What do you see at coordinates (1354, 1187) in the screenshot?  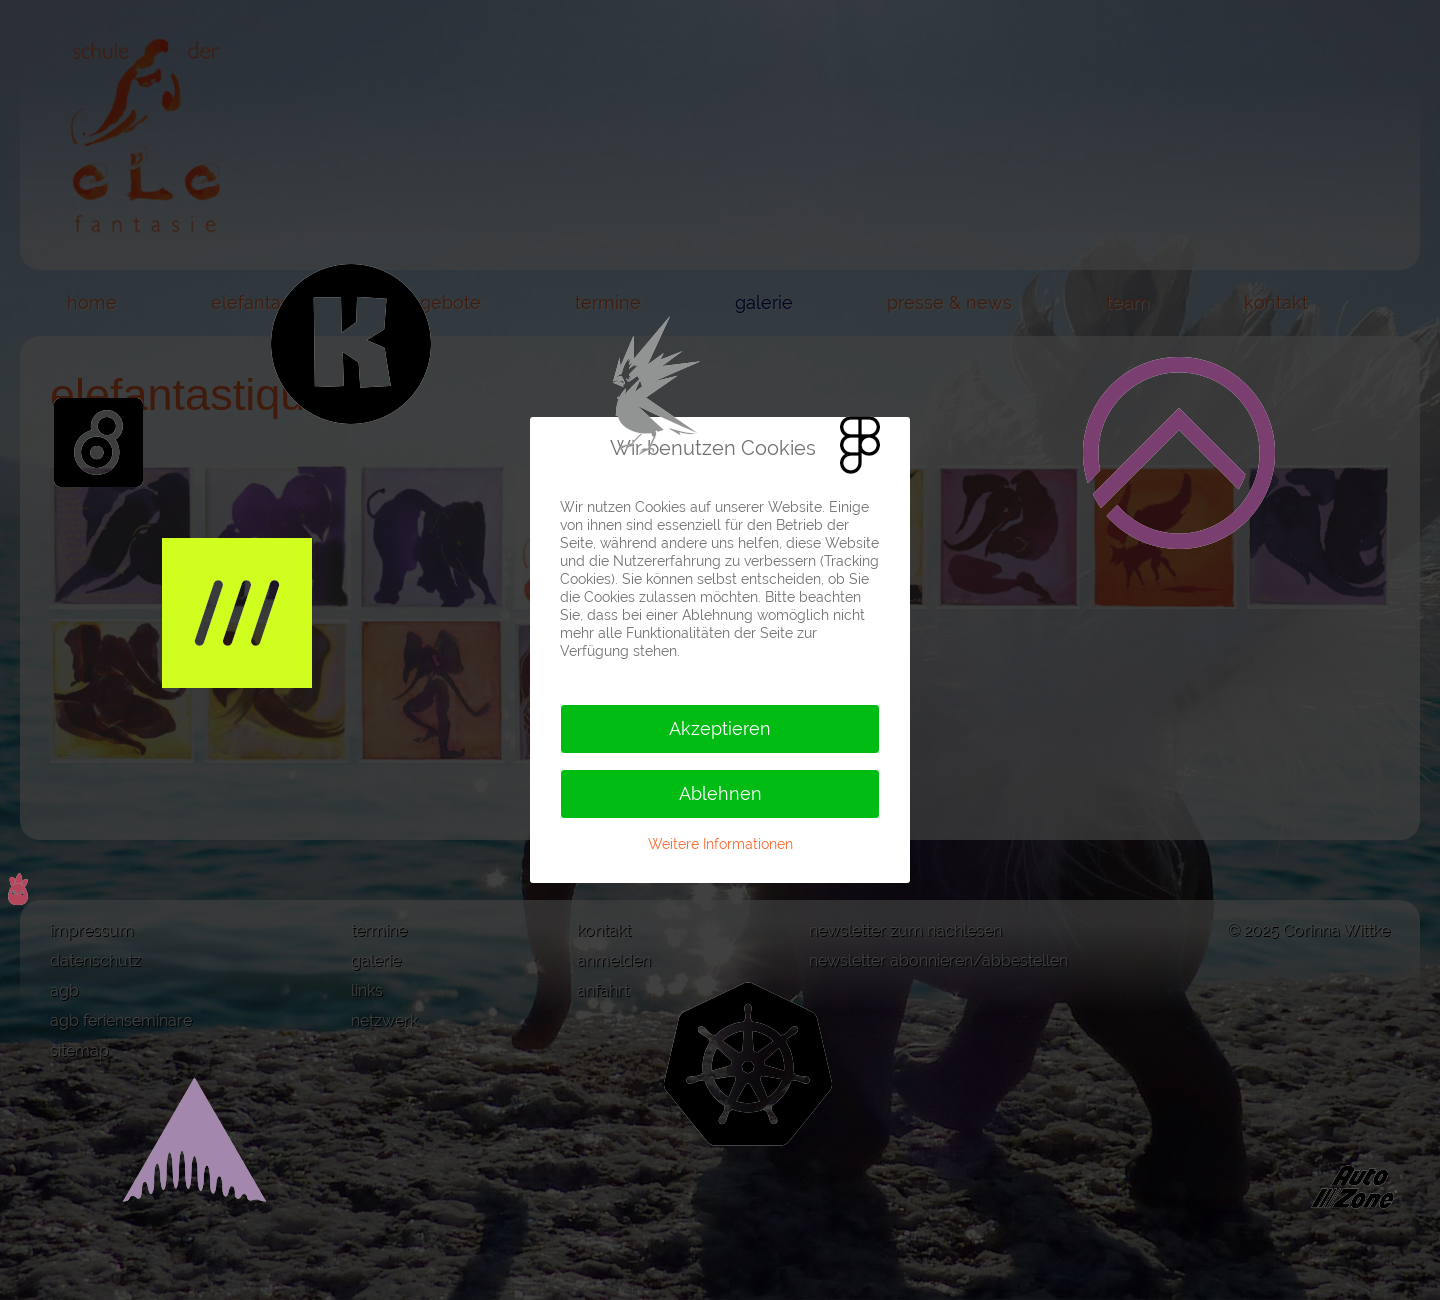 I see `visit the AutoZone website or app` at bounding box center [1354, 1187].